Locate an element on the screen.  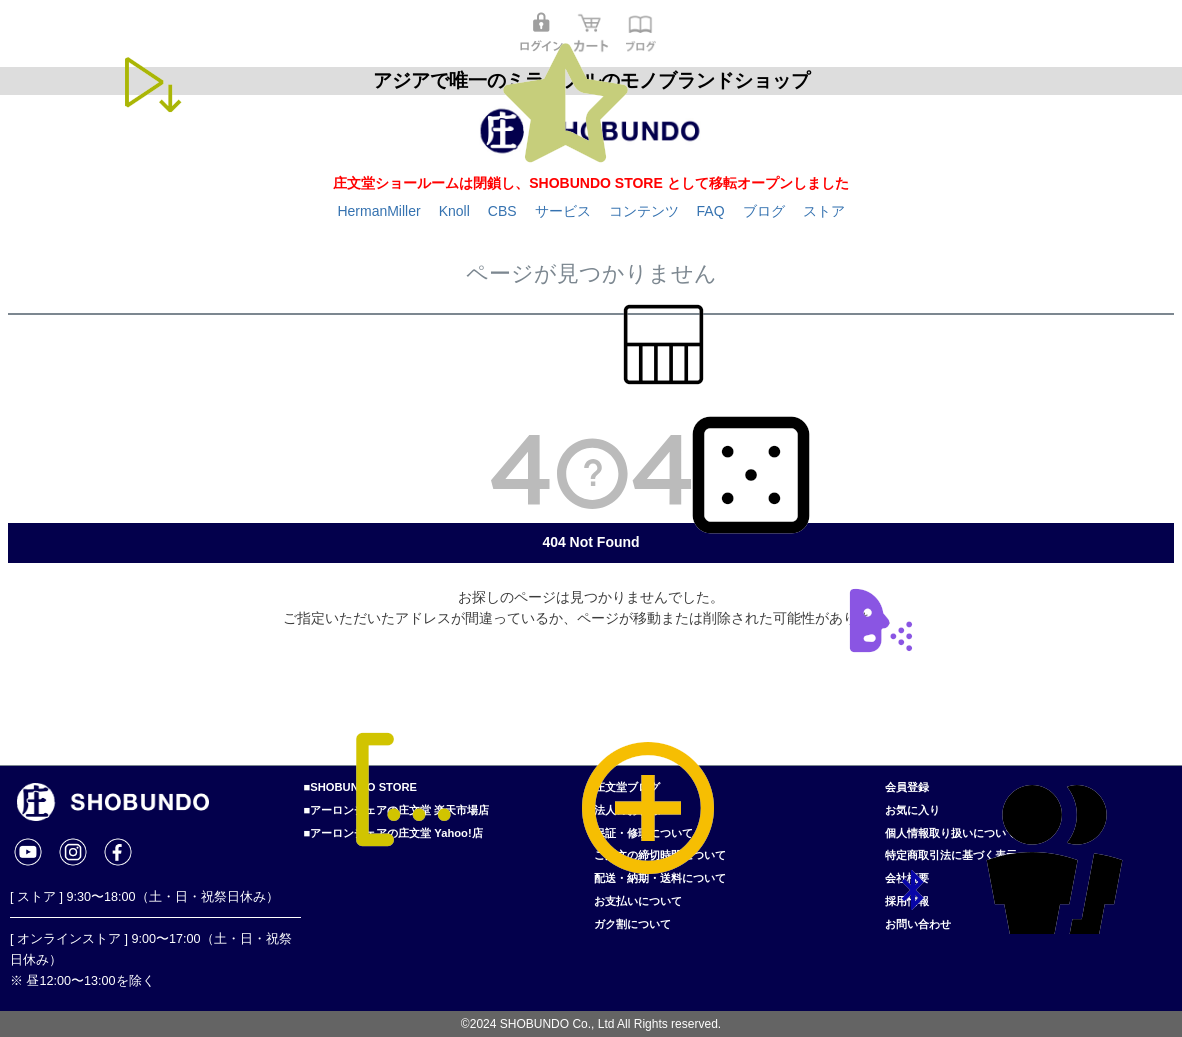
toggle bottom panel visibility is located at coordinates (663, 344).